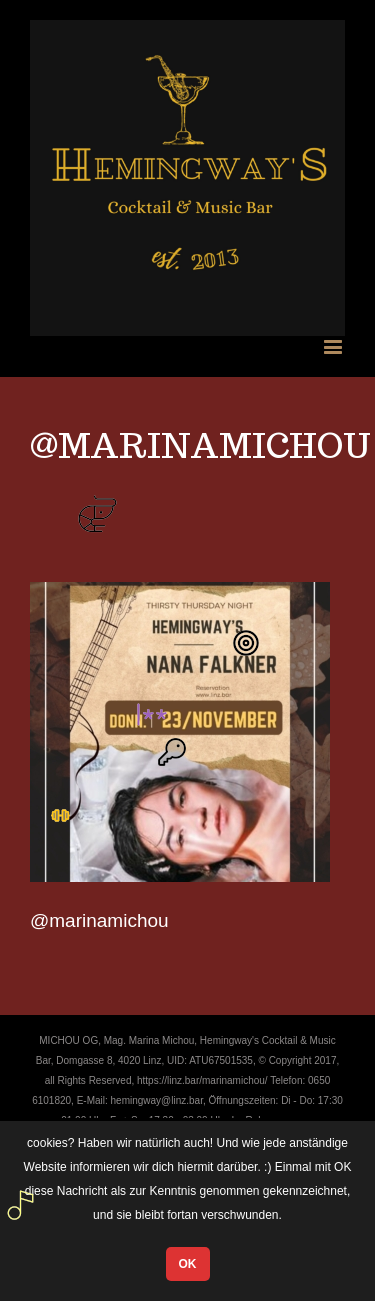  I want to click on access workout or fitness features, so click(60, 815).